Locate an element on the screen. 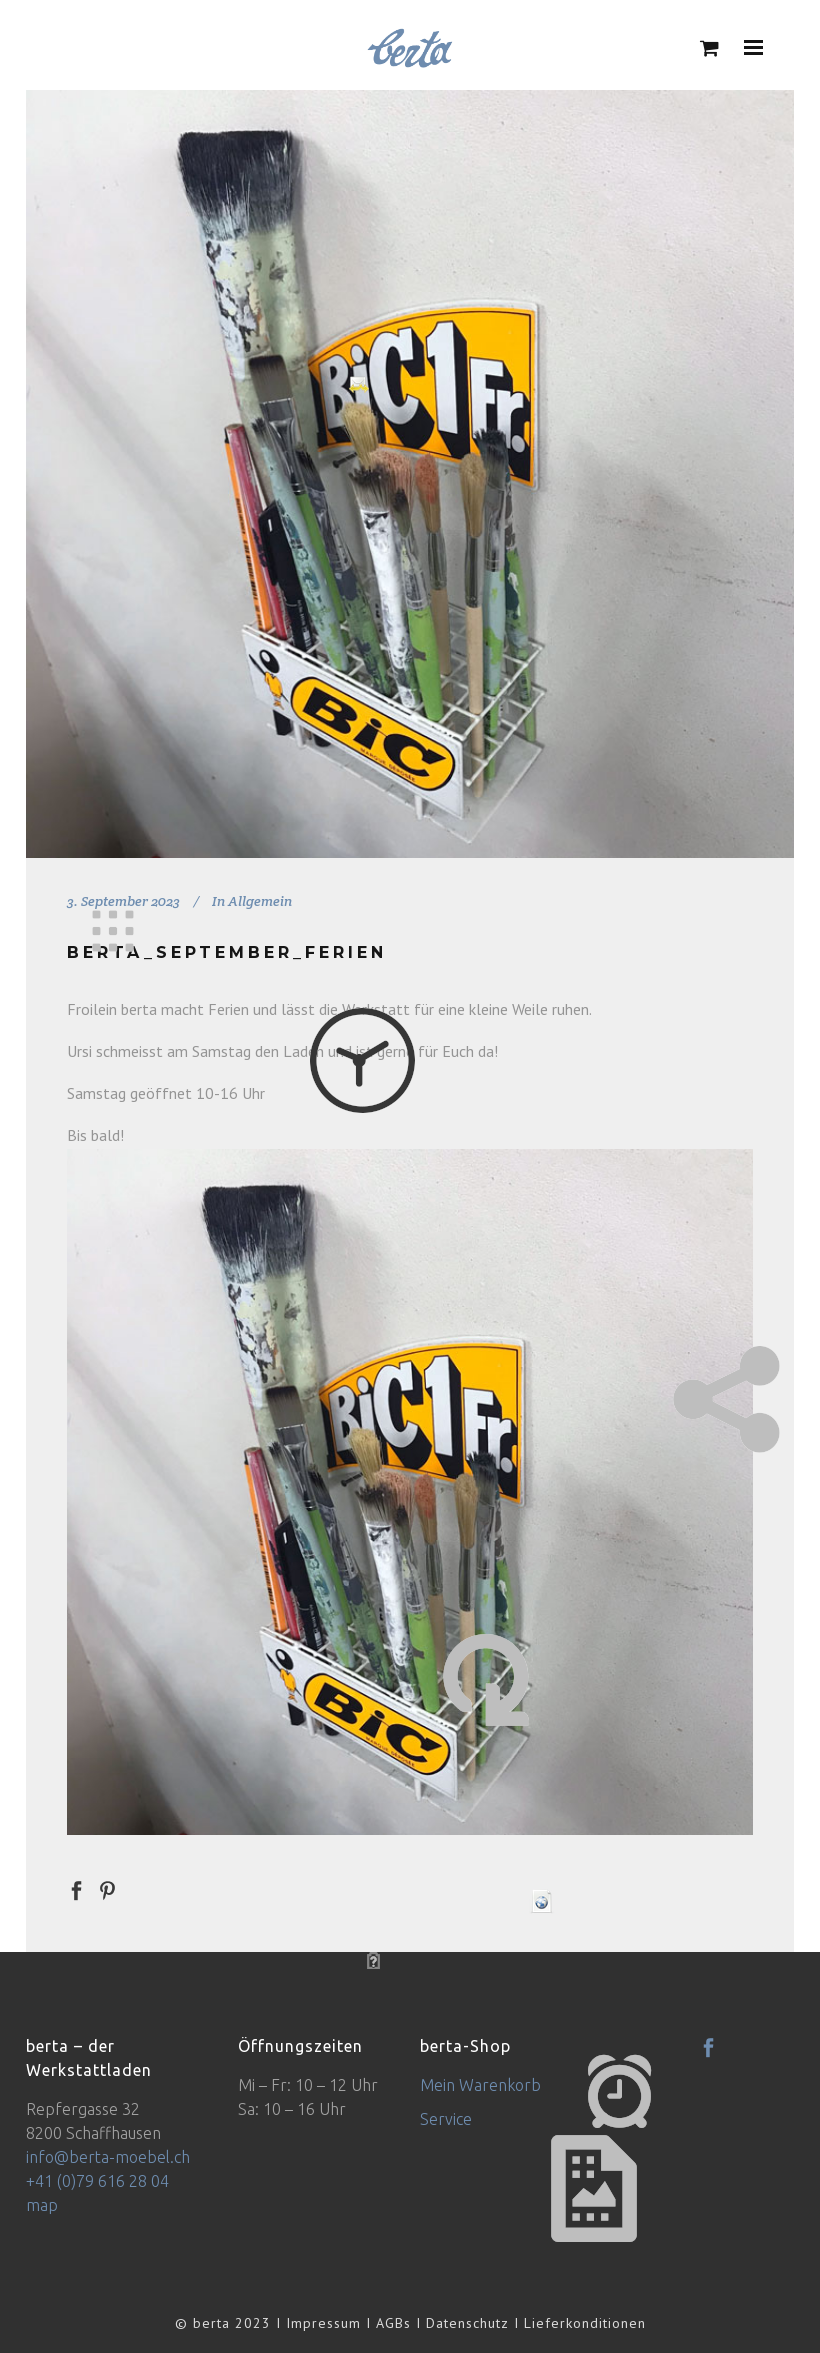  access sharing preferences and settings is located at coordinates (726, 1399).